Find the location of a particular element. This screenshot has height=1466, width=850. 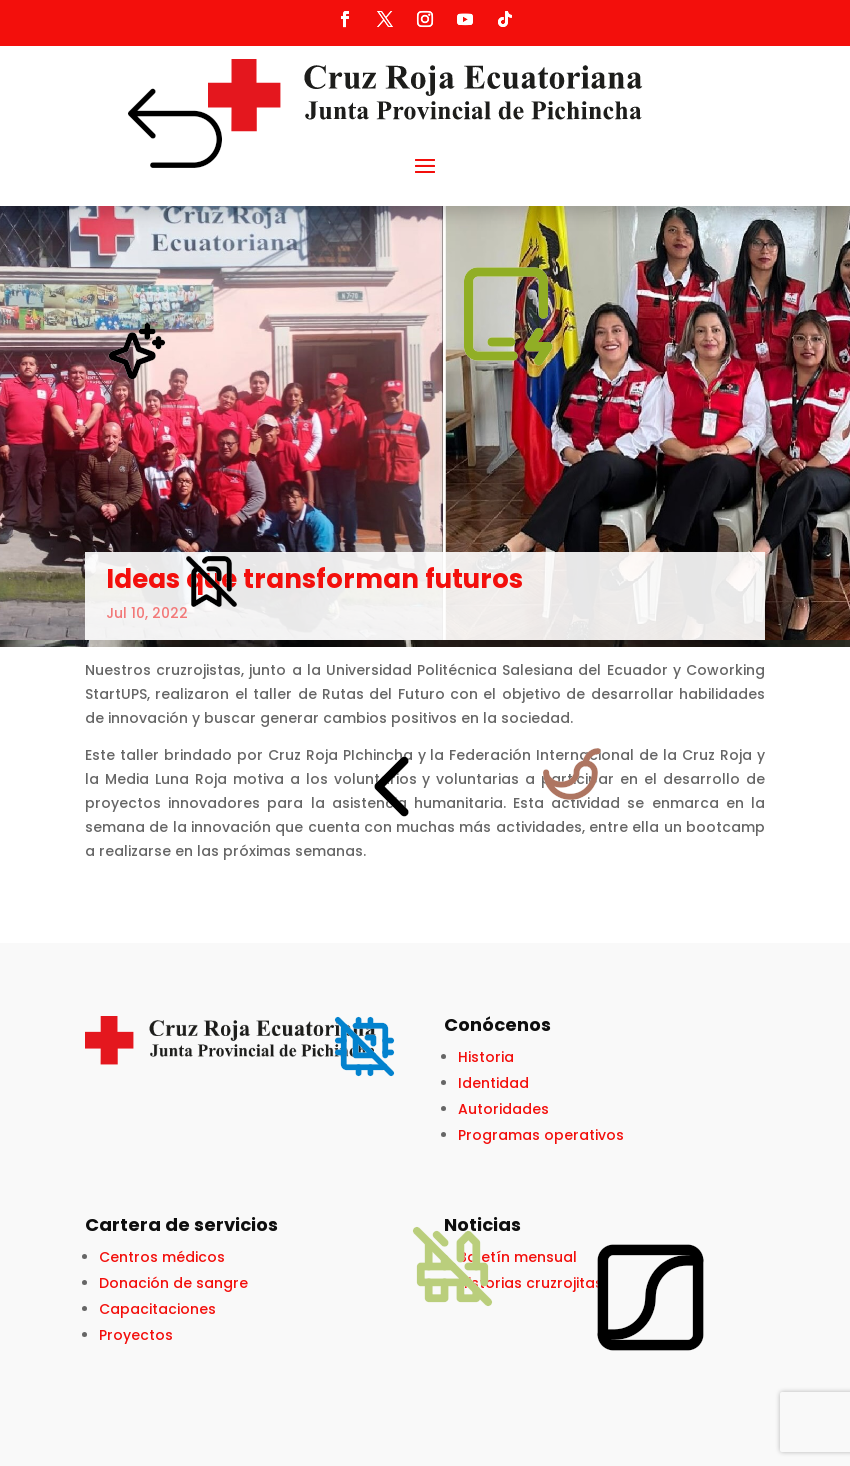

bookmarks feature disabled is located at coordinates (211, 581).